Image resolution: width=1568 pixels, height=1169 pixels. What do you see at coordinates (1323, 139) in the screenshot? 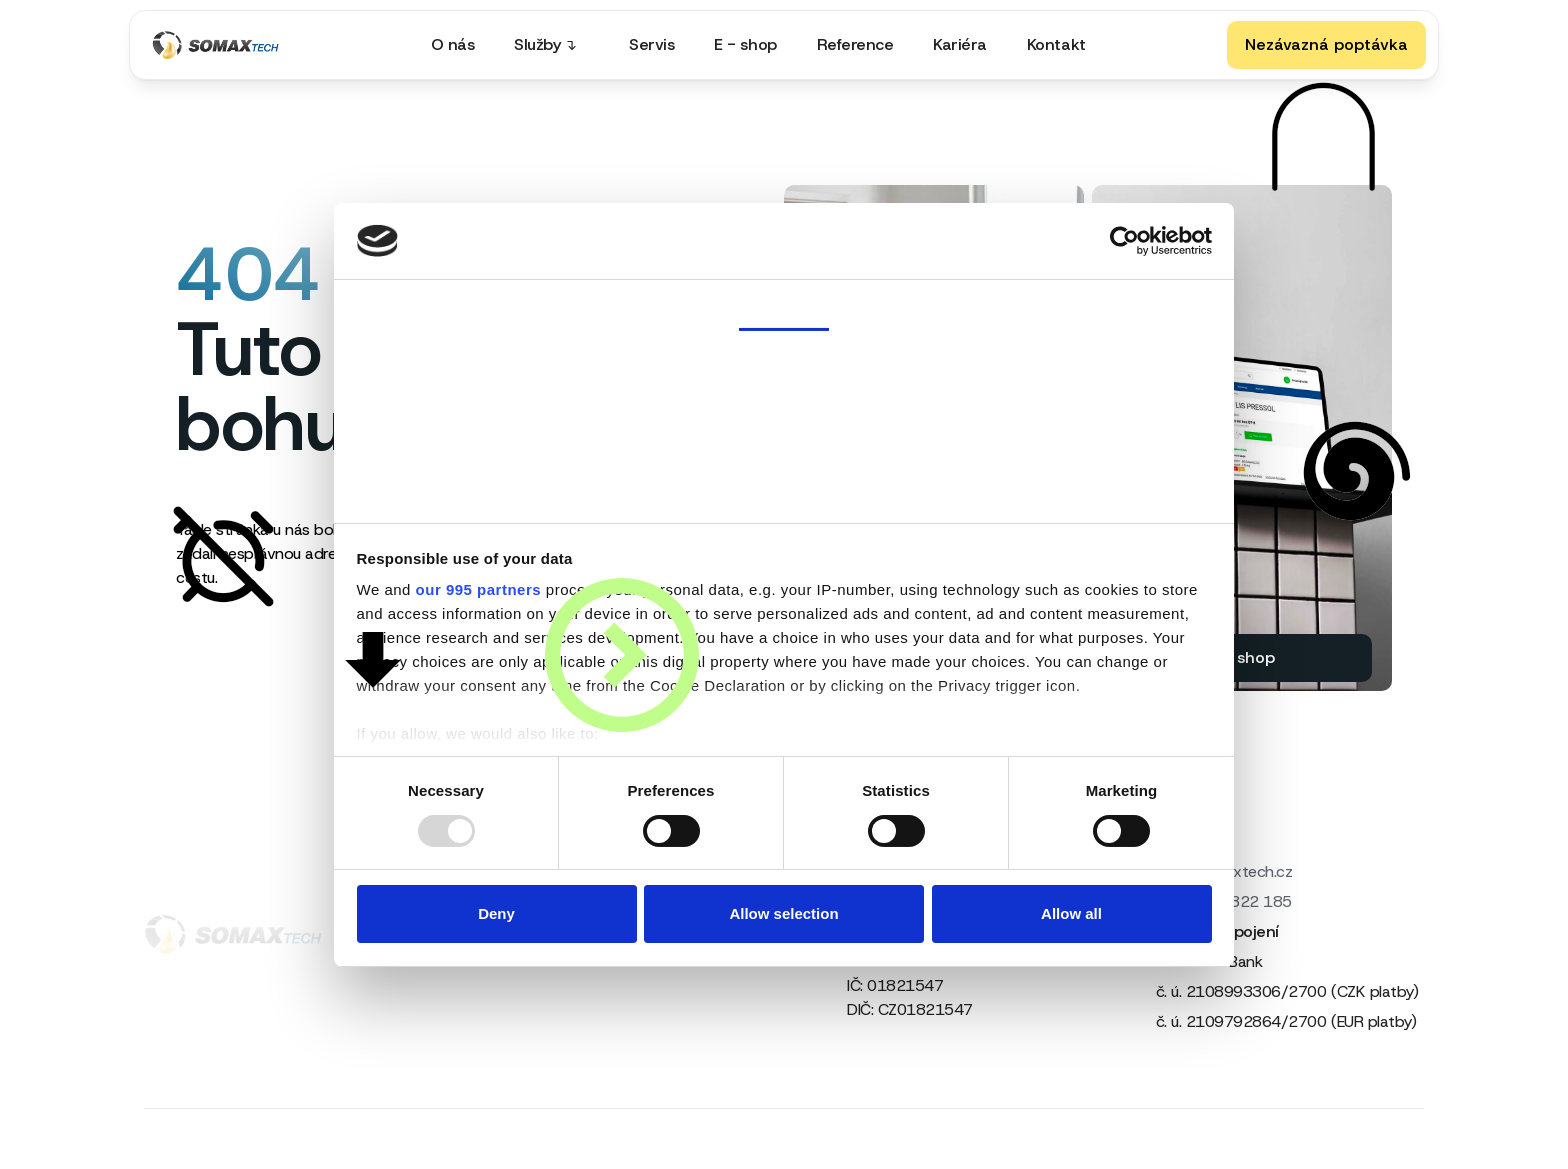
I see `indicates set intersection in data operations` at bounding box center [1323, 139].